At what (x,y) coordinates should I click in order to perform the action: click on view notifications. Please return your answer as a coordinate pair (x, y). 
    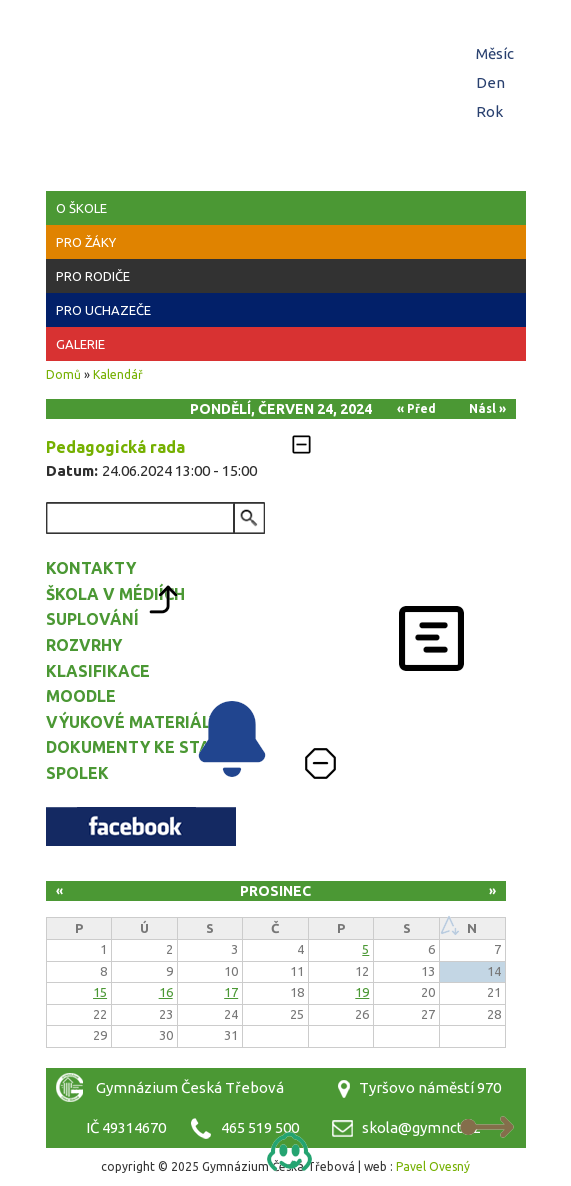
    Looking at the image, I should click on (232, 739).